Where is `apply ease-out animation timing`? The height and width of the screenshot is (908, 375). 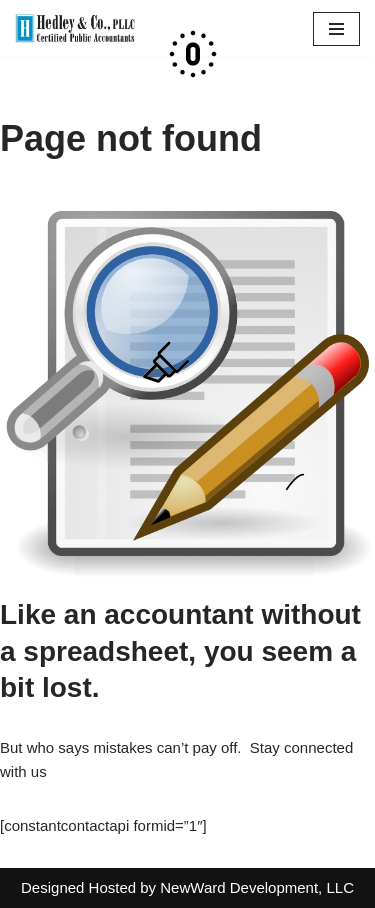 apply ease-out animation timing is located at coordinates (295, 482).